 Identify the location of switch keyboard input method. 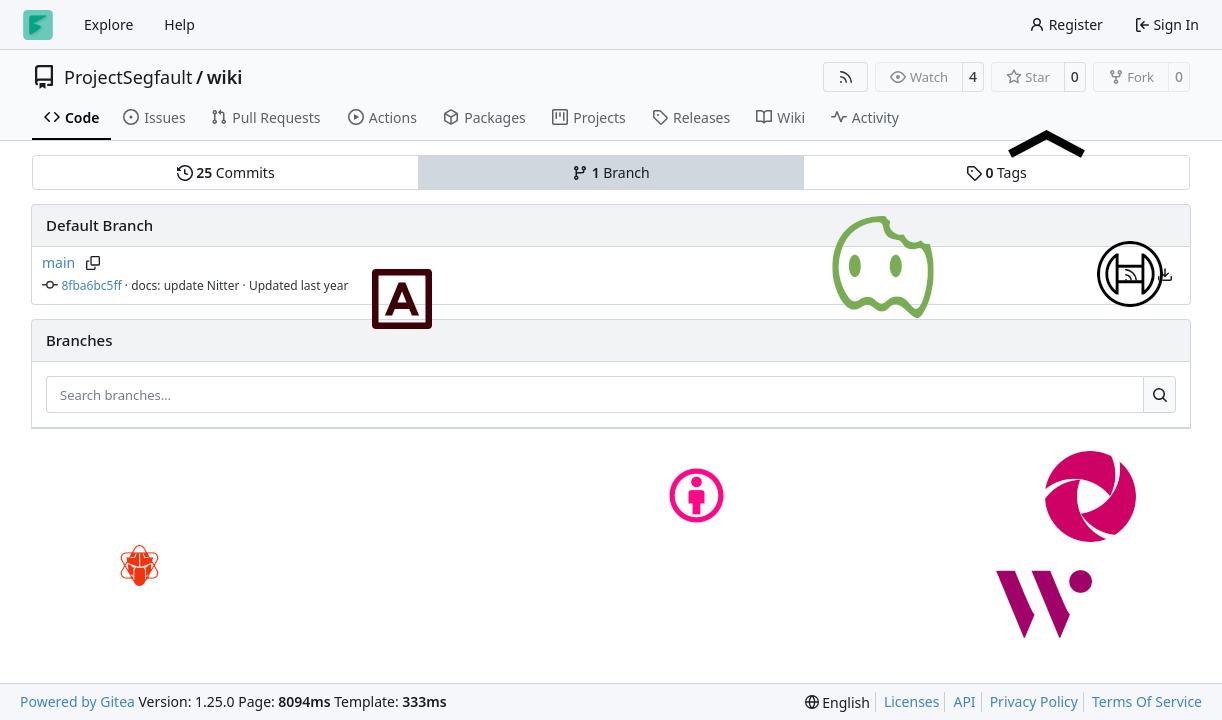
(402, 299).